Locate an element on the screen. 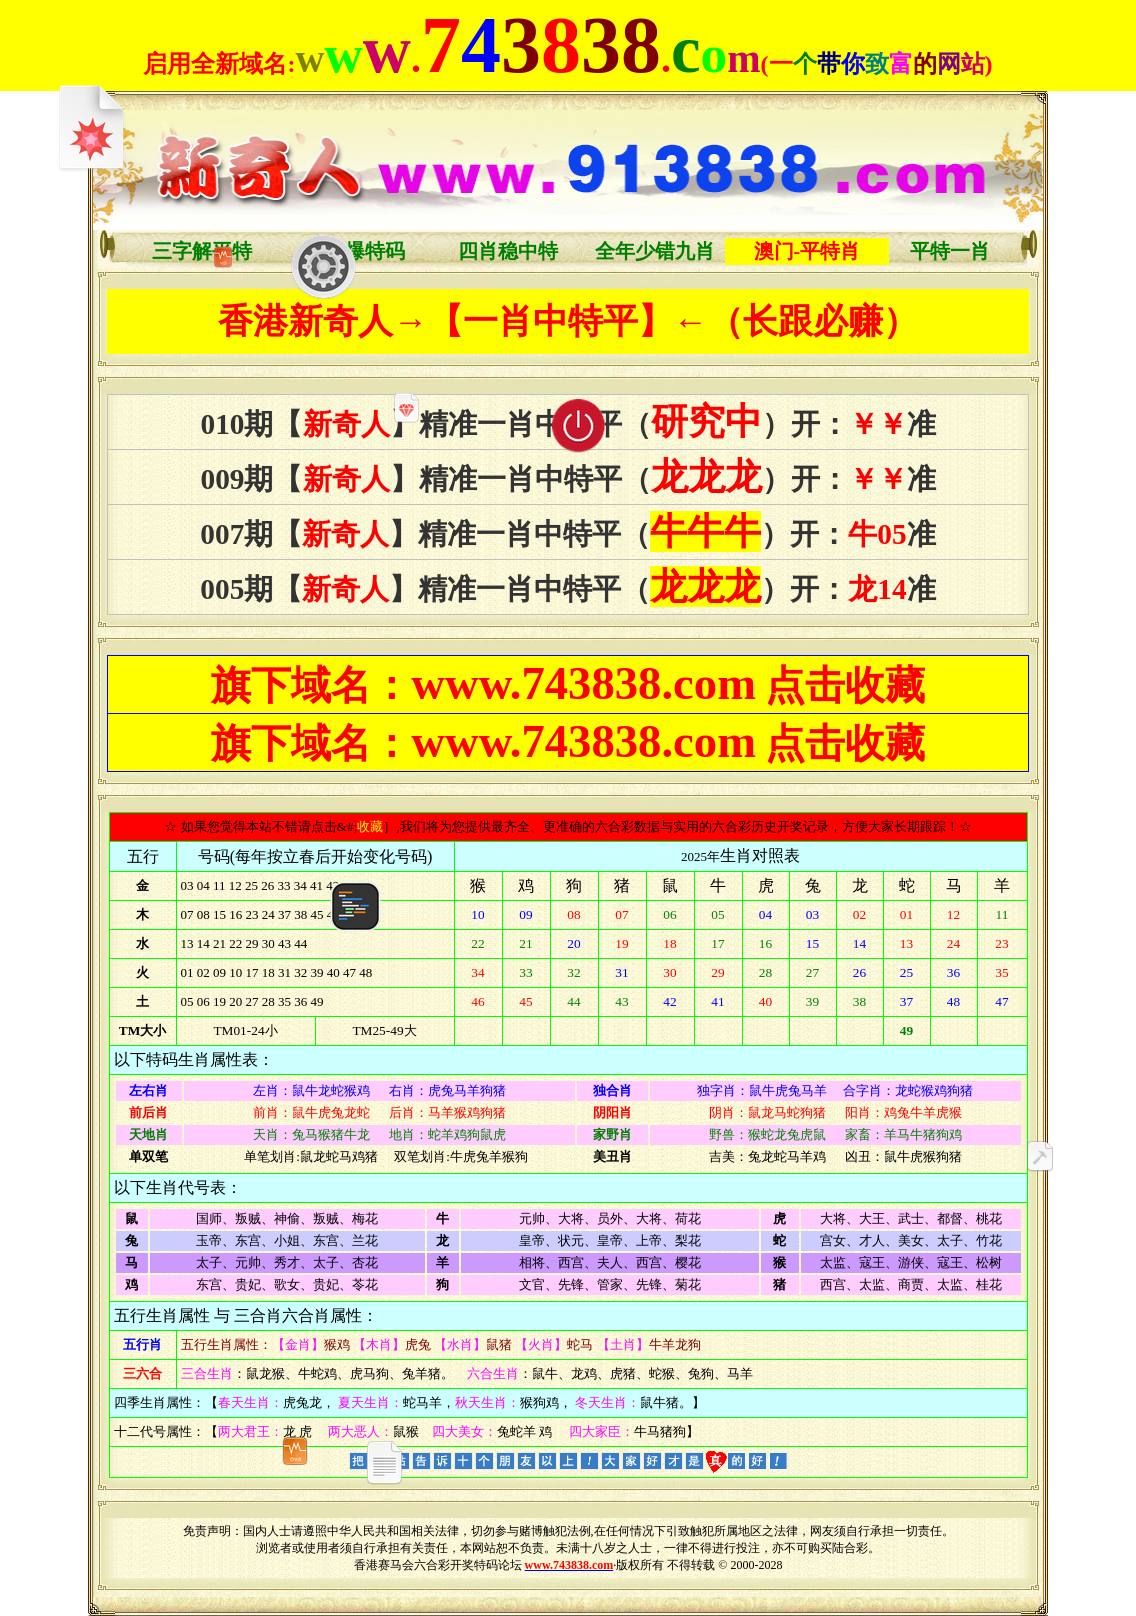 This screenshot has width=1136, height=1616. indicates a CMake configuration file is located at coordinates (1040, 1156).